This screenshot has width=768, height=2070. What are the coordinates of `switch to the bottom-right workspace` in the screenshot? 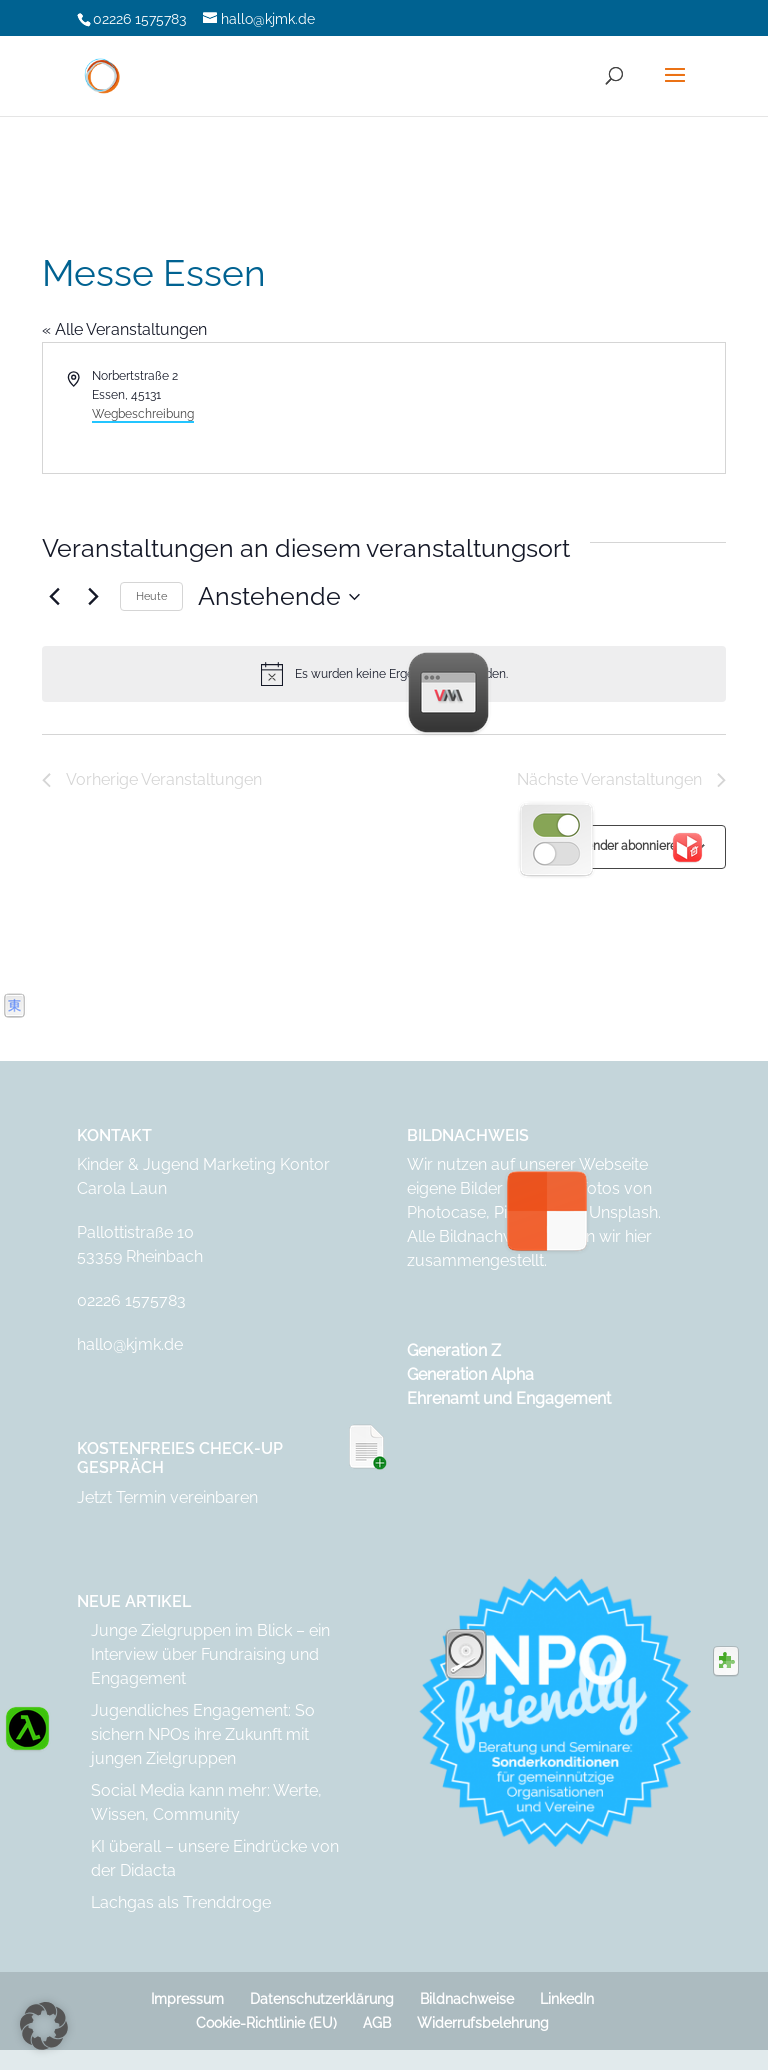 It's located at (547, 1211).